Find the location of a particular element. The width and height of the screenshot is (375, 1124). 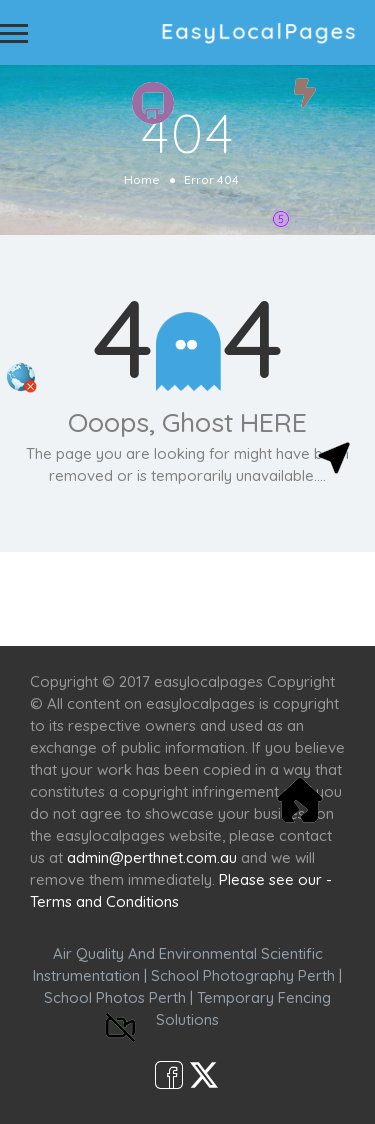

indicates step five in a multi-step process is located at coordinates (281, 219).